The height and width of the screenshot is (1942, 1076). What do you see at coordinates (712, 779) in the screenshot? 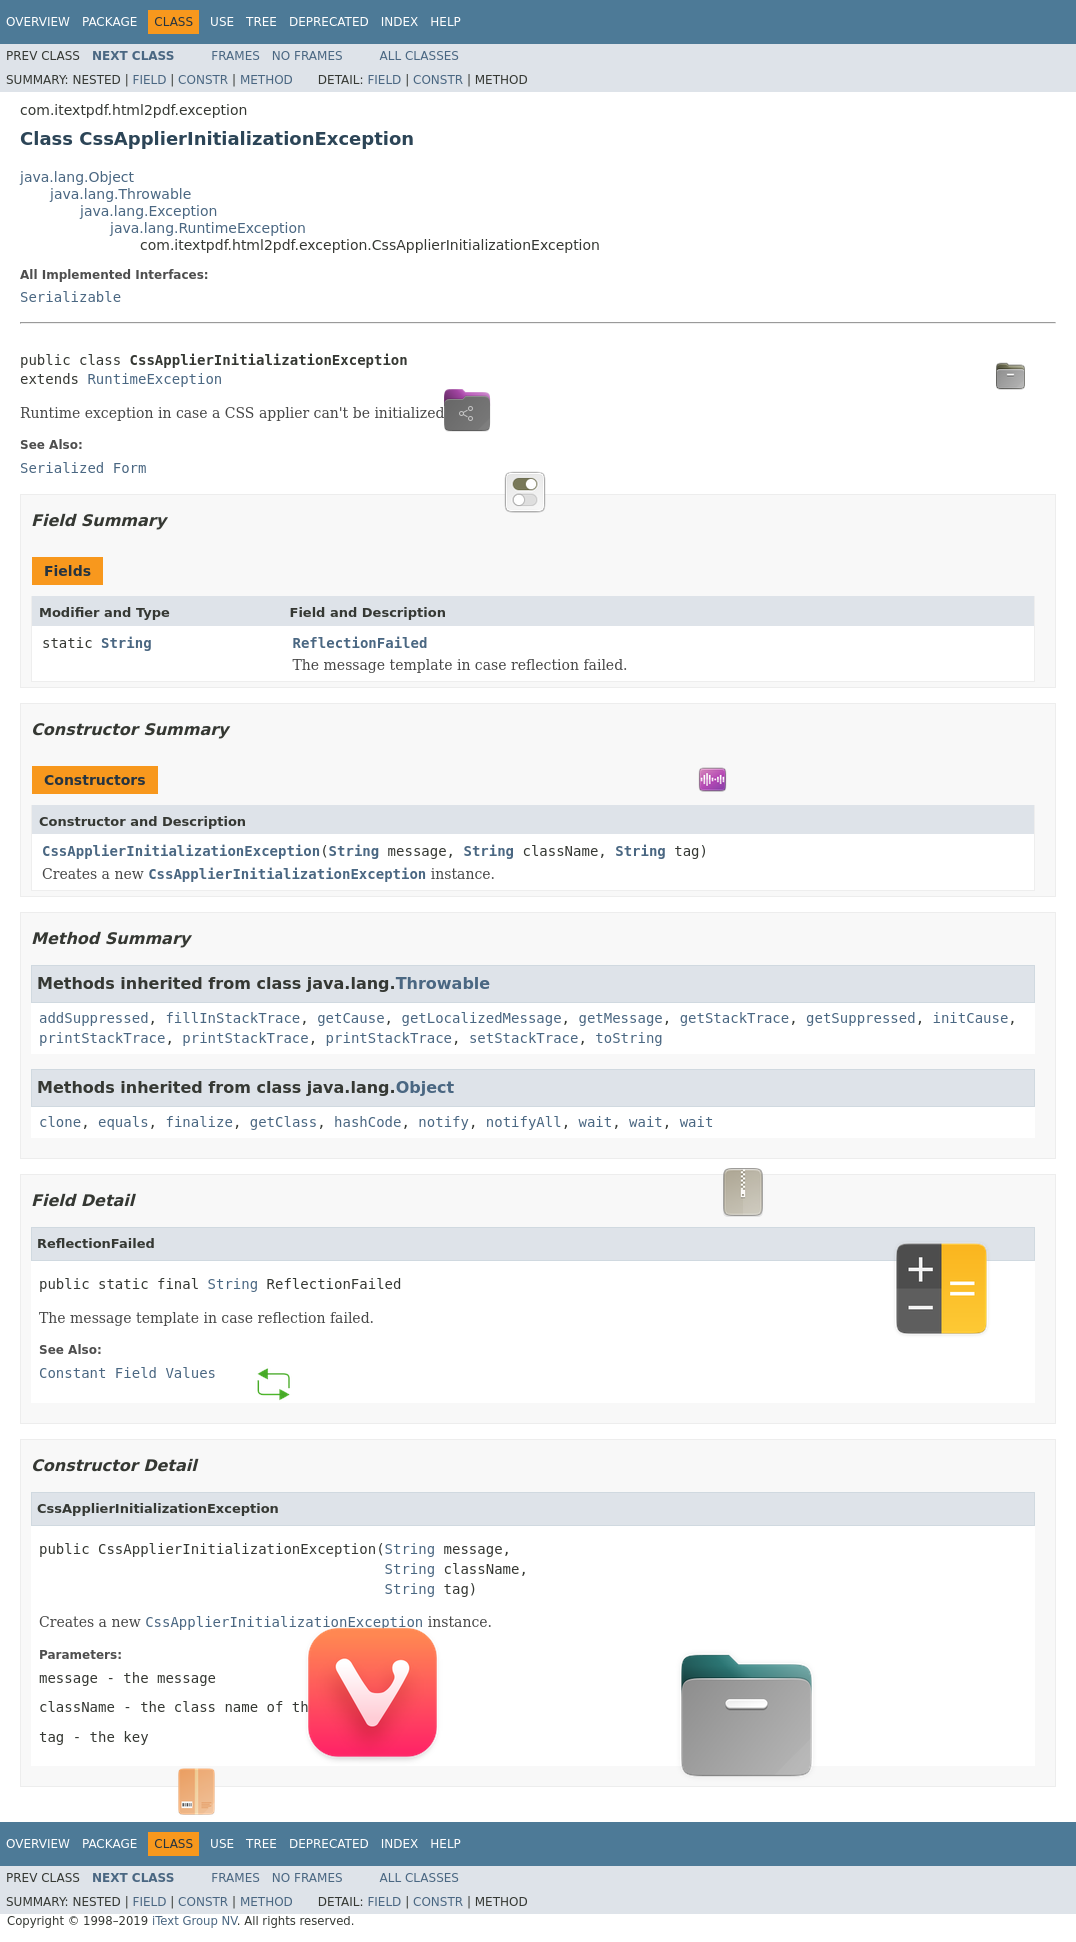
I see `open sound recorder app` at bounding box center [712, 779].